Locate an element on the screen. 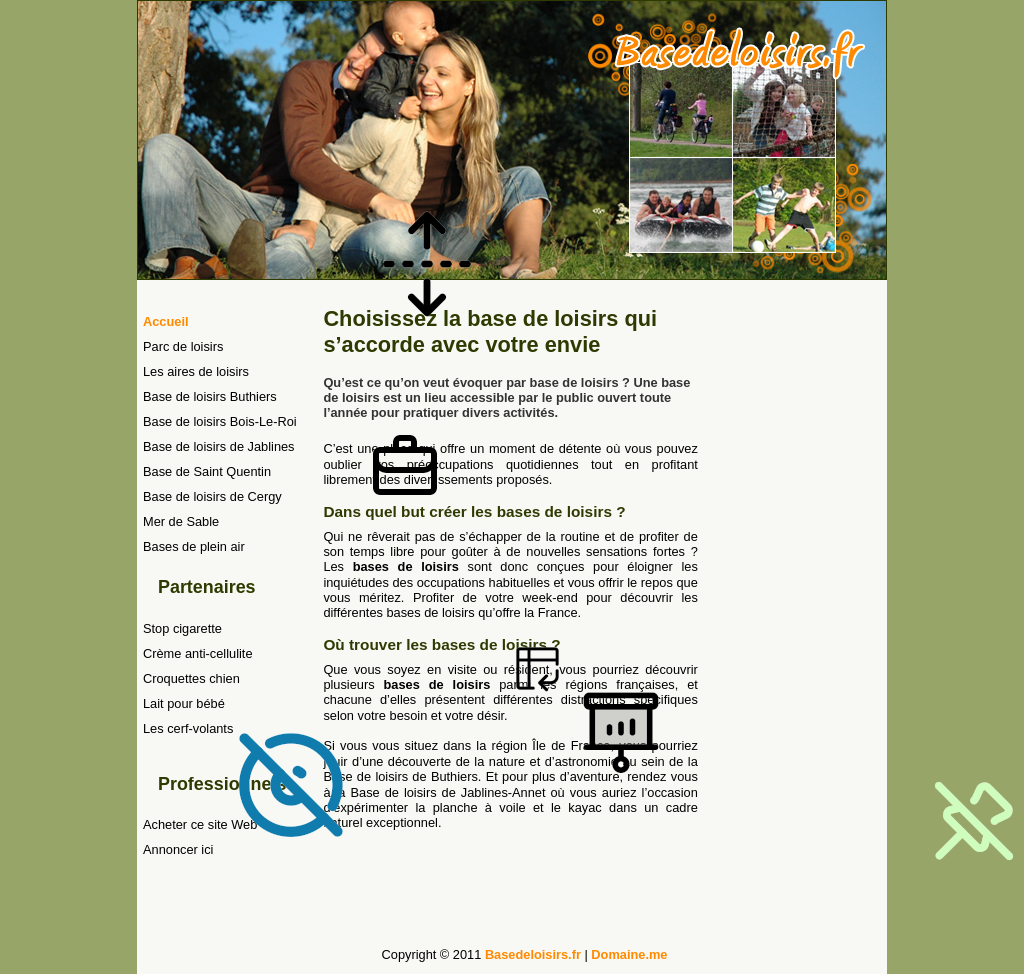 This screenshot has height=974, width=1024. view presentation with chart data is located at coordinates (621, 727).